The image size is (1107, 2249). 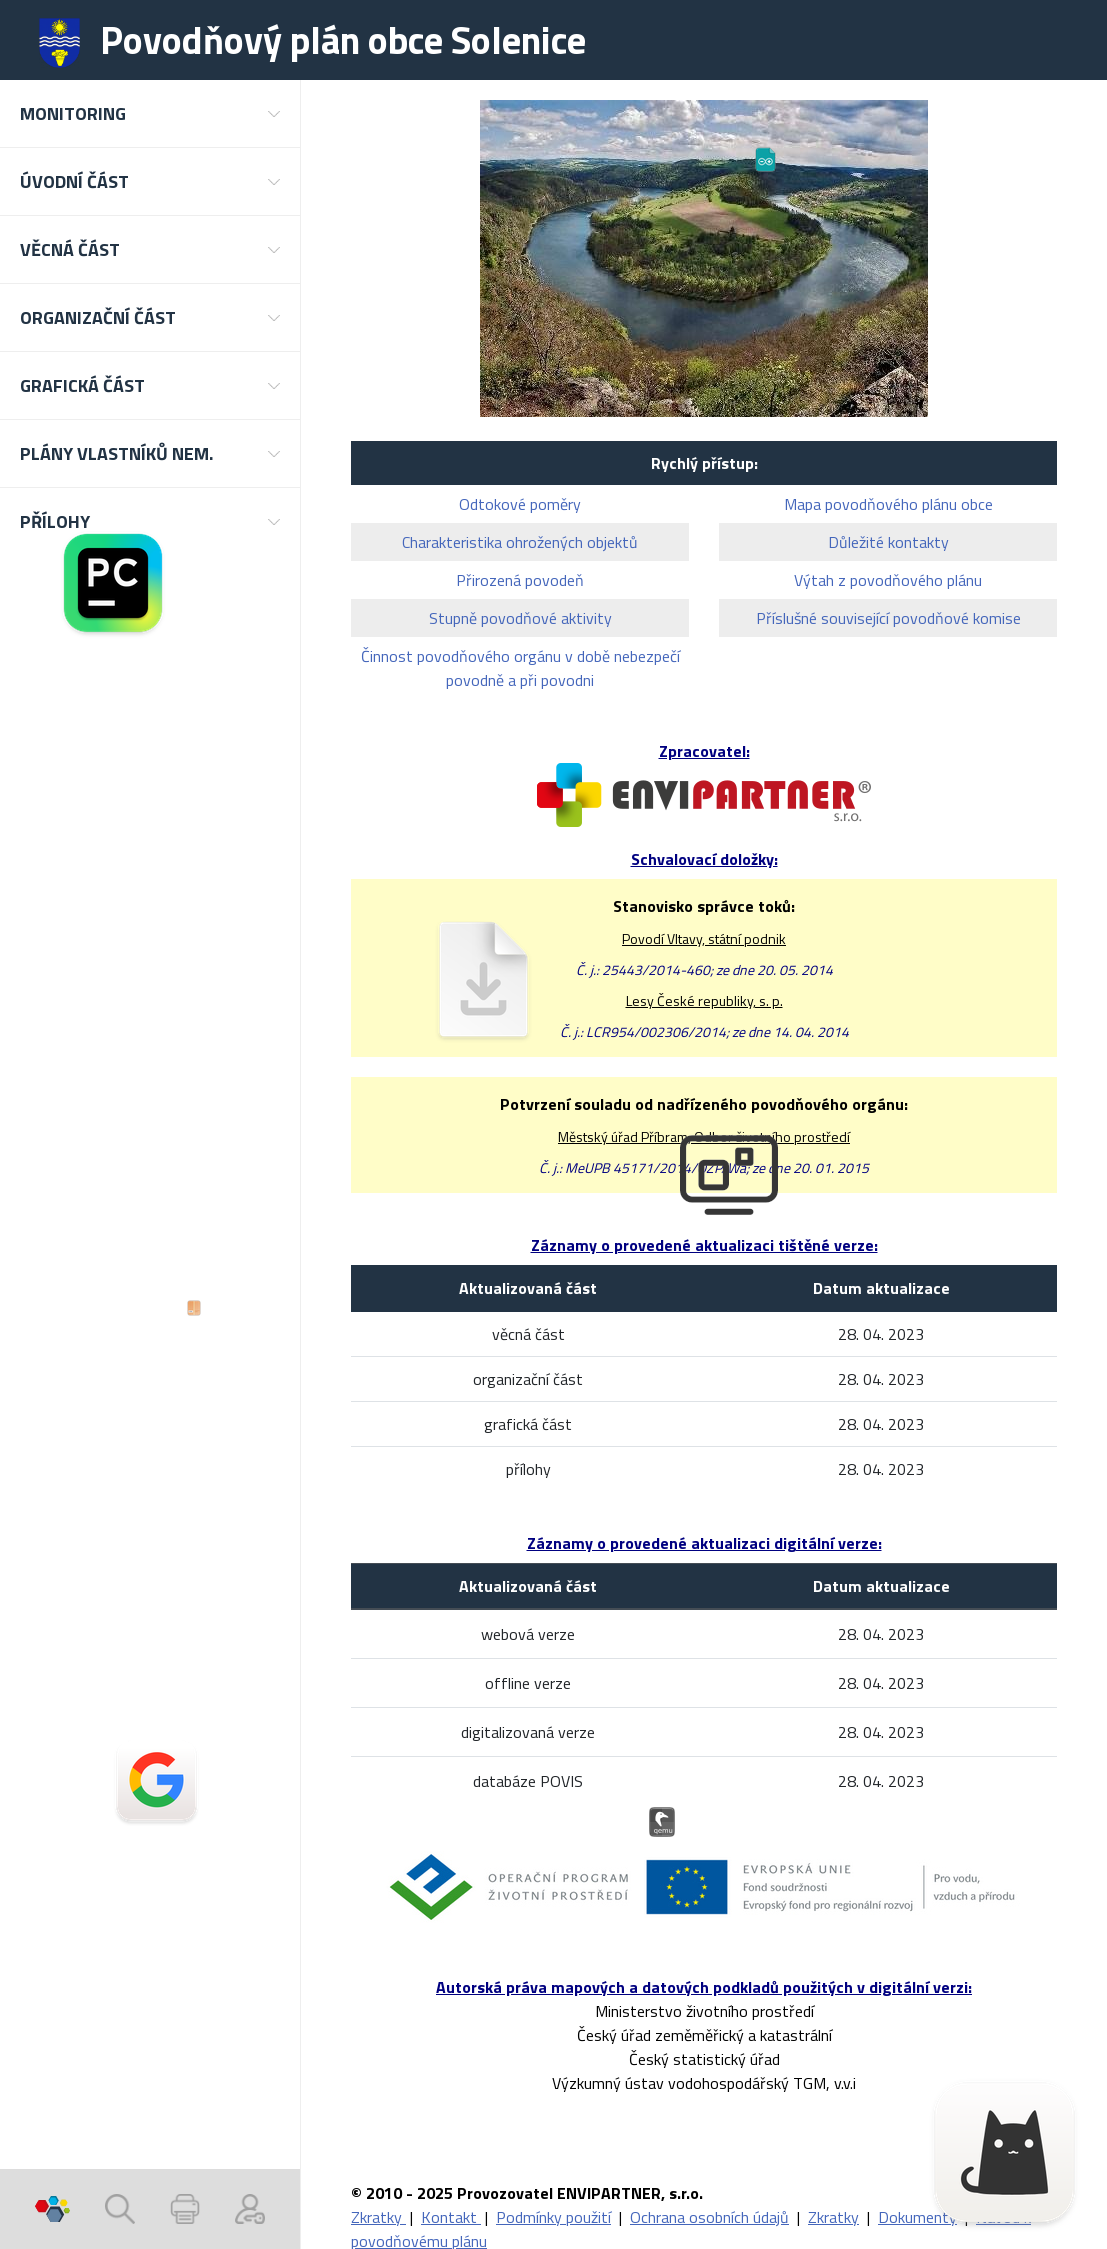 I want to click on download or install a text-based configuration file, so click(x=483, y=981).